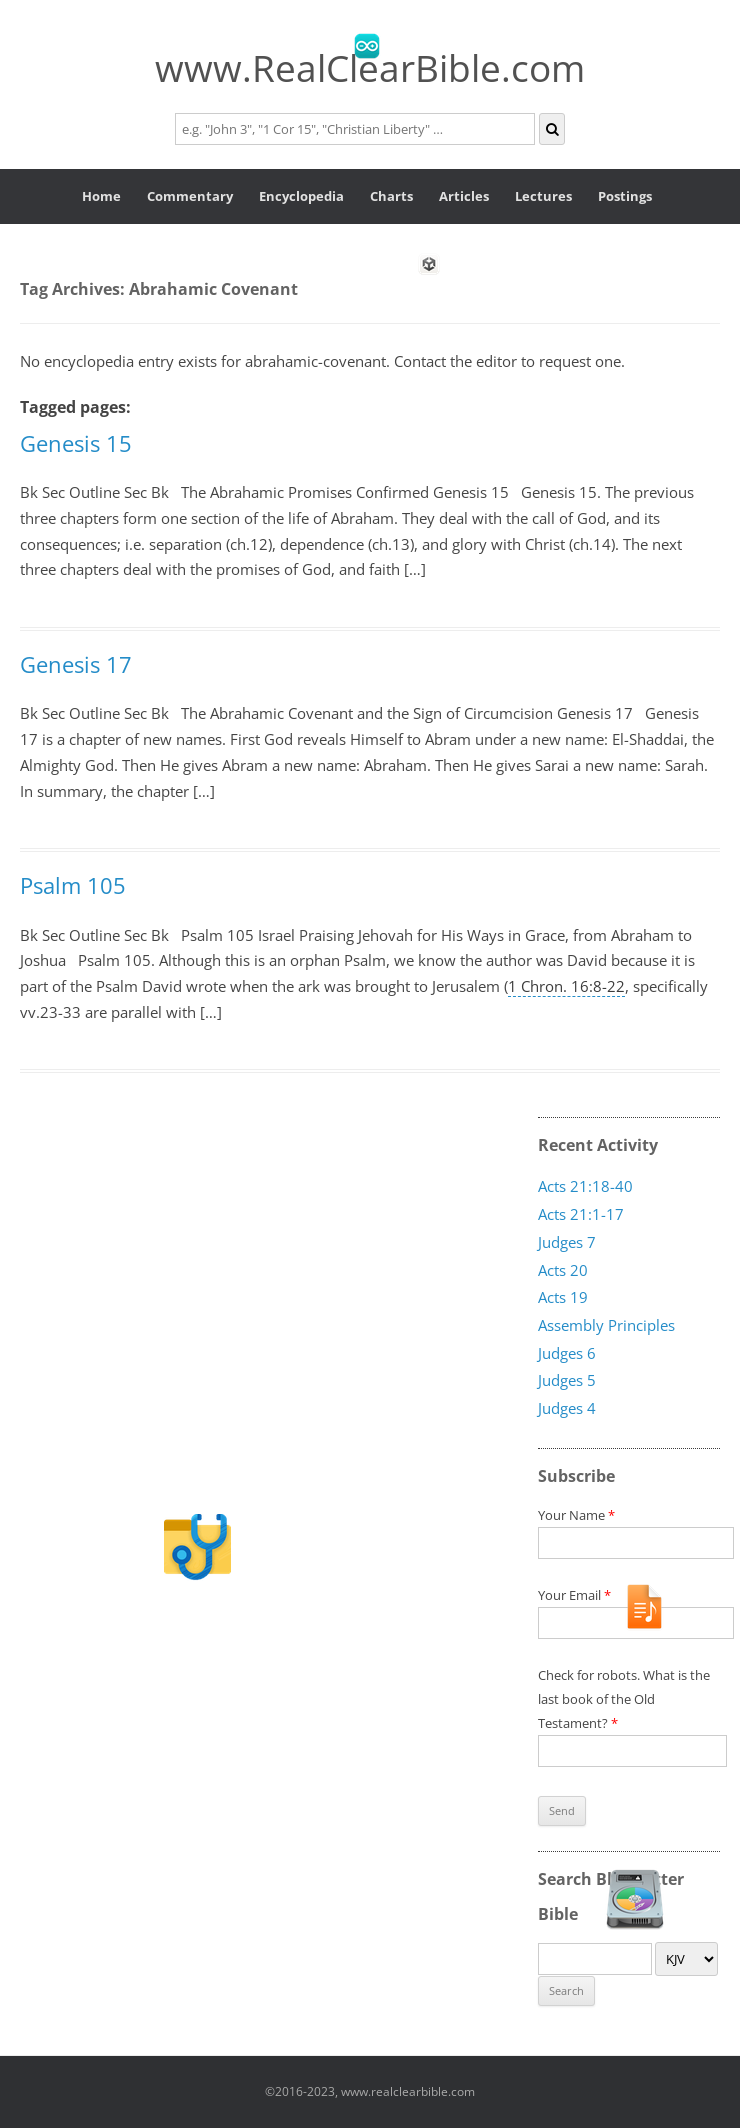 Image resolution: width=740 pixels, height=2128 pixels. I want to click on view disk partitions on a multi-partition drive, so click(635, 1899).